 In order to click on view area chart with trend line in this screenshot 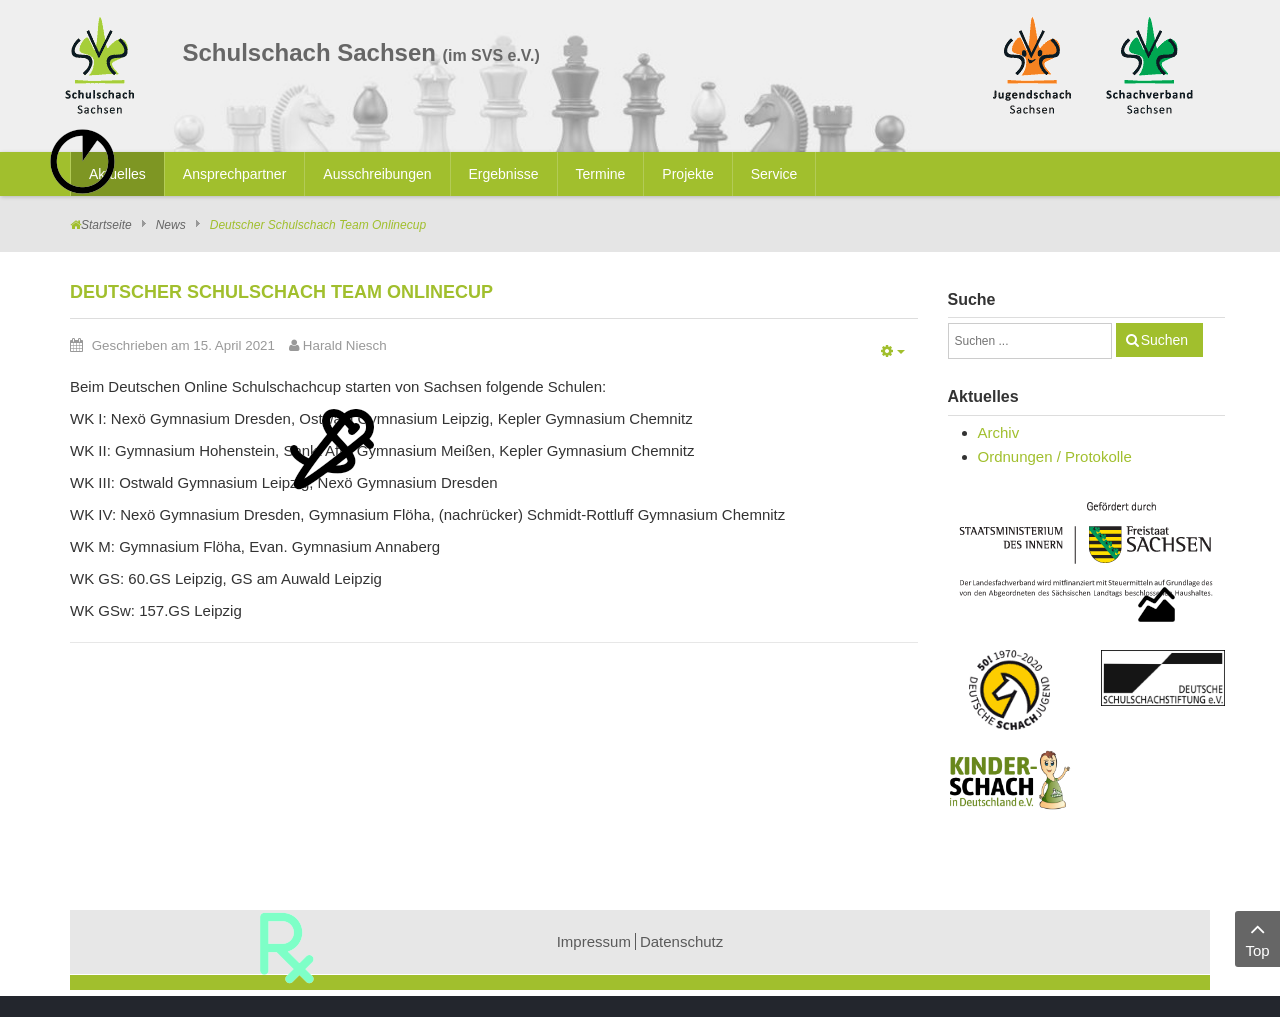, I will do `click(1156, 605)`.